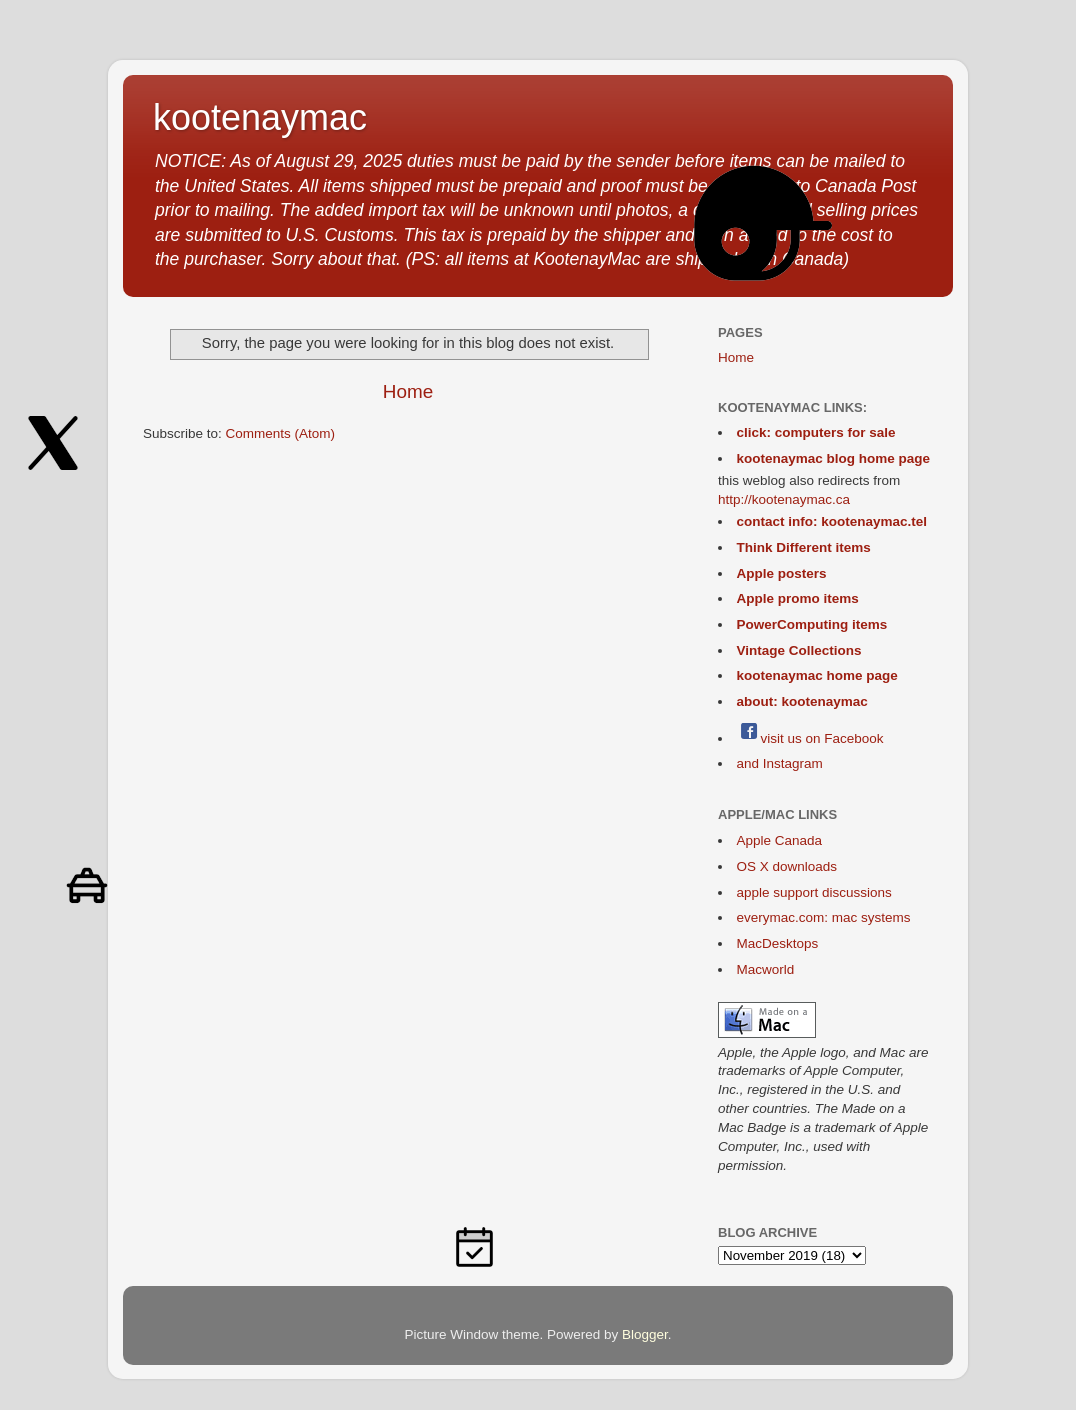  What do you see at coordinates (474, 1248) in the screenshot?
I see `confirm or complete a scheduled event` at bounding box center [474, 1248].